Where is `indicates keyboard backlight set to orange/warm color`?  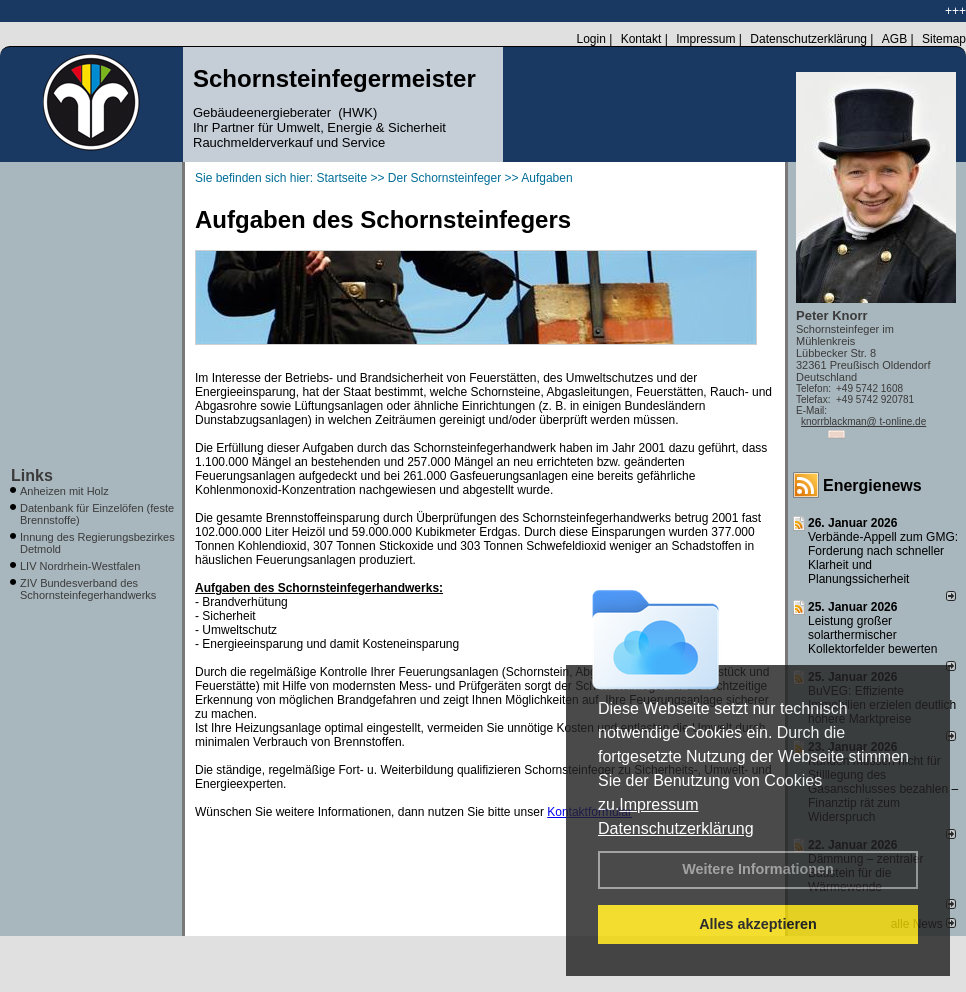 indicates keyboard backlight set to orange/warm color is located at coordinates (836, 434).